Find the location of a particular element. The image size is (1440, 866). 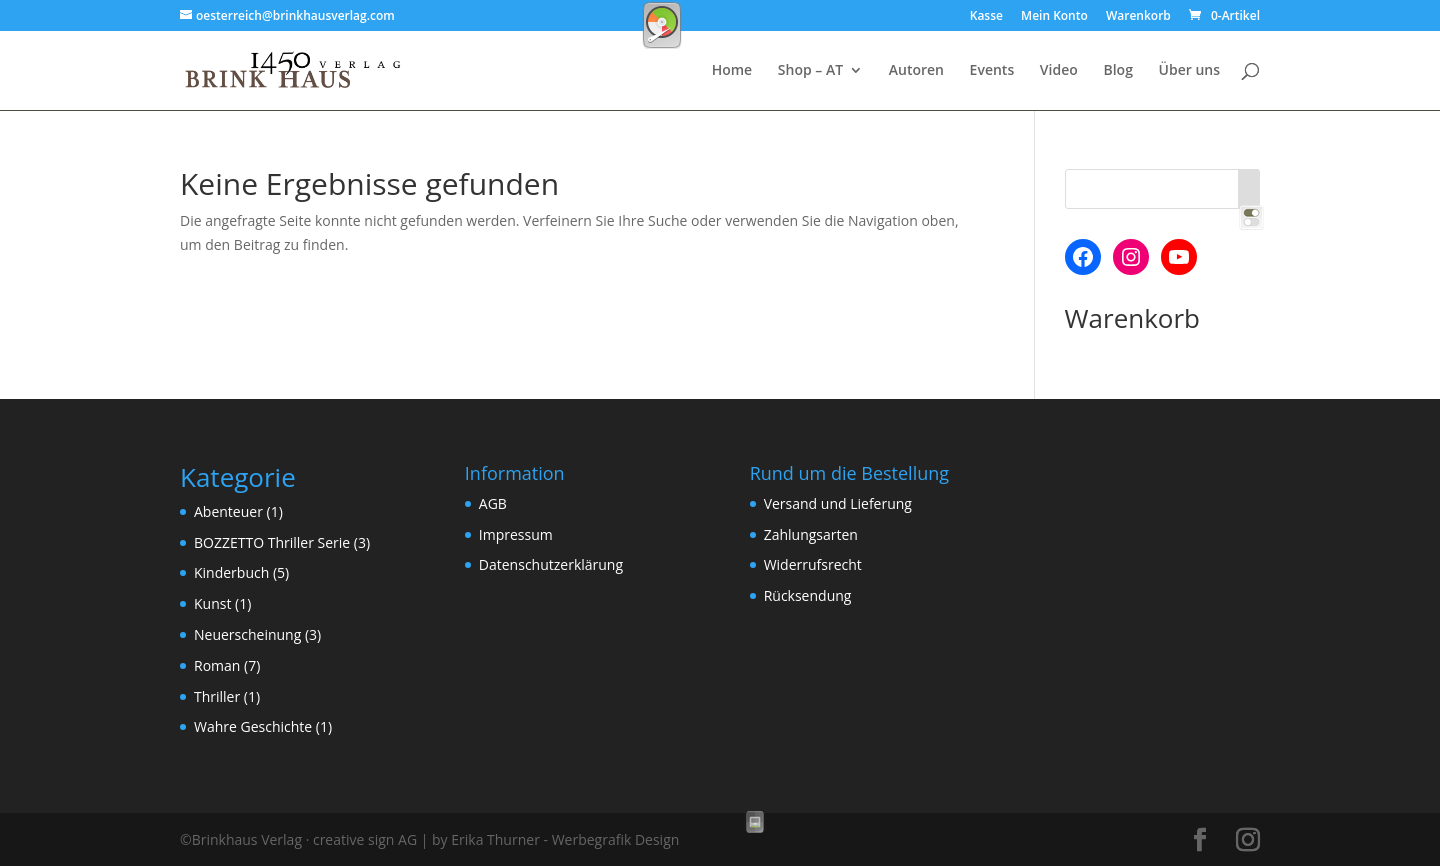

open unity tweak tool to customize desktop settings is located at coordinates (1251, 217).